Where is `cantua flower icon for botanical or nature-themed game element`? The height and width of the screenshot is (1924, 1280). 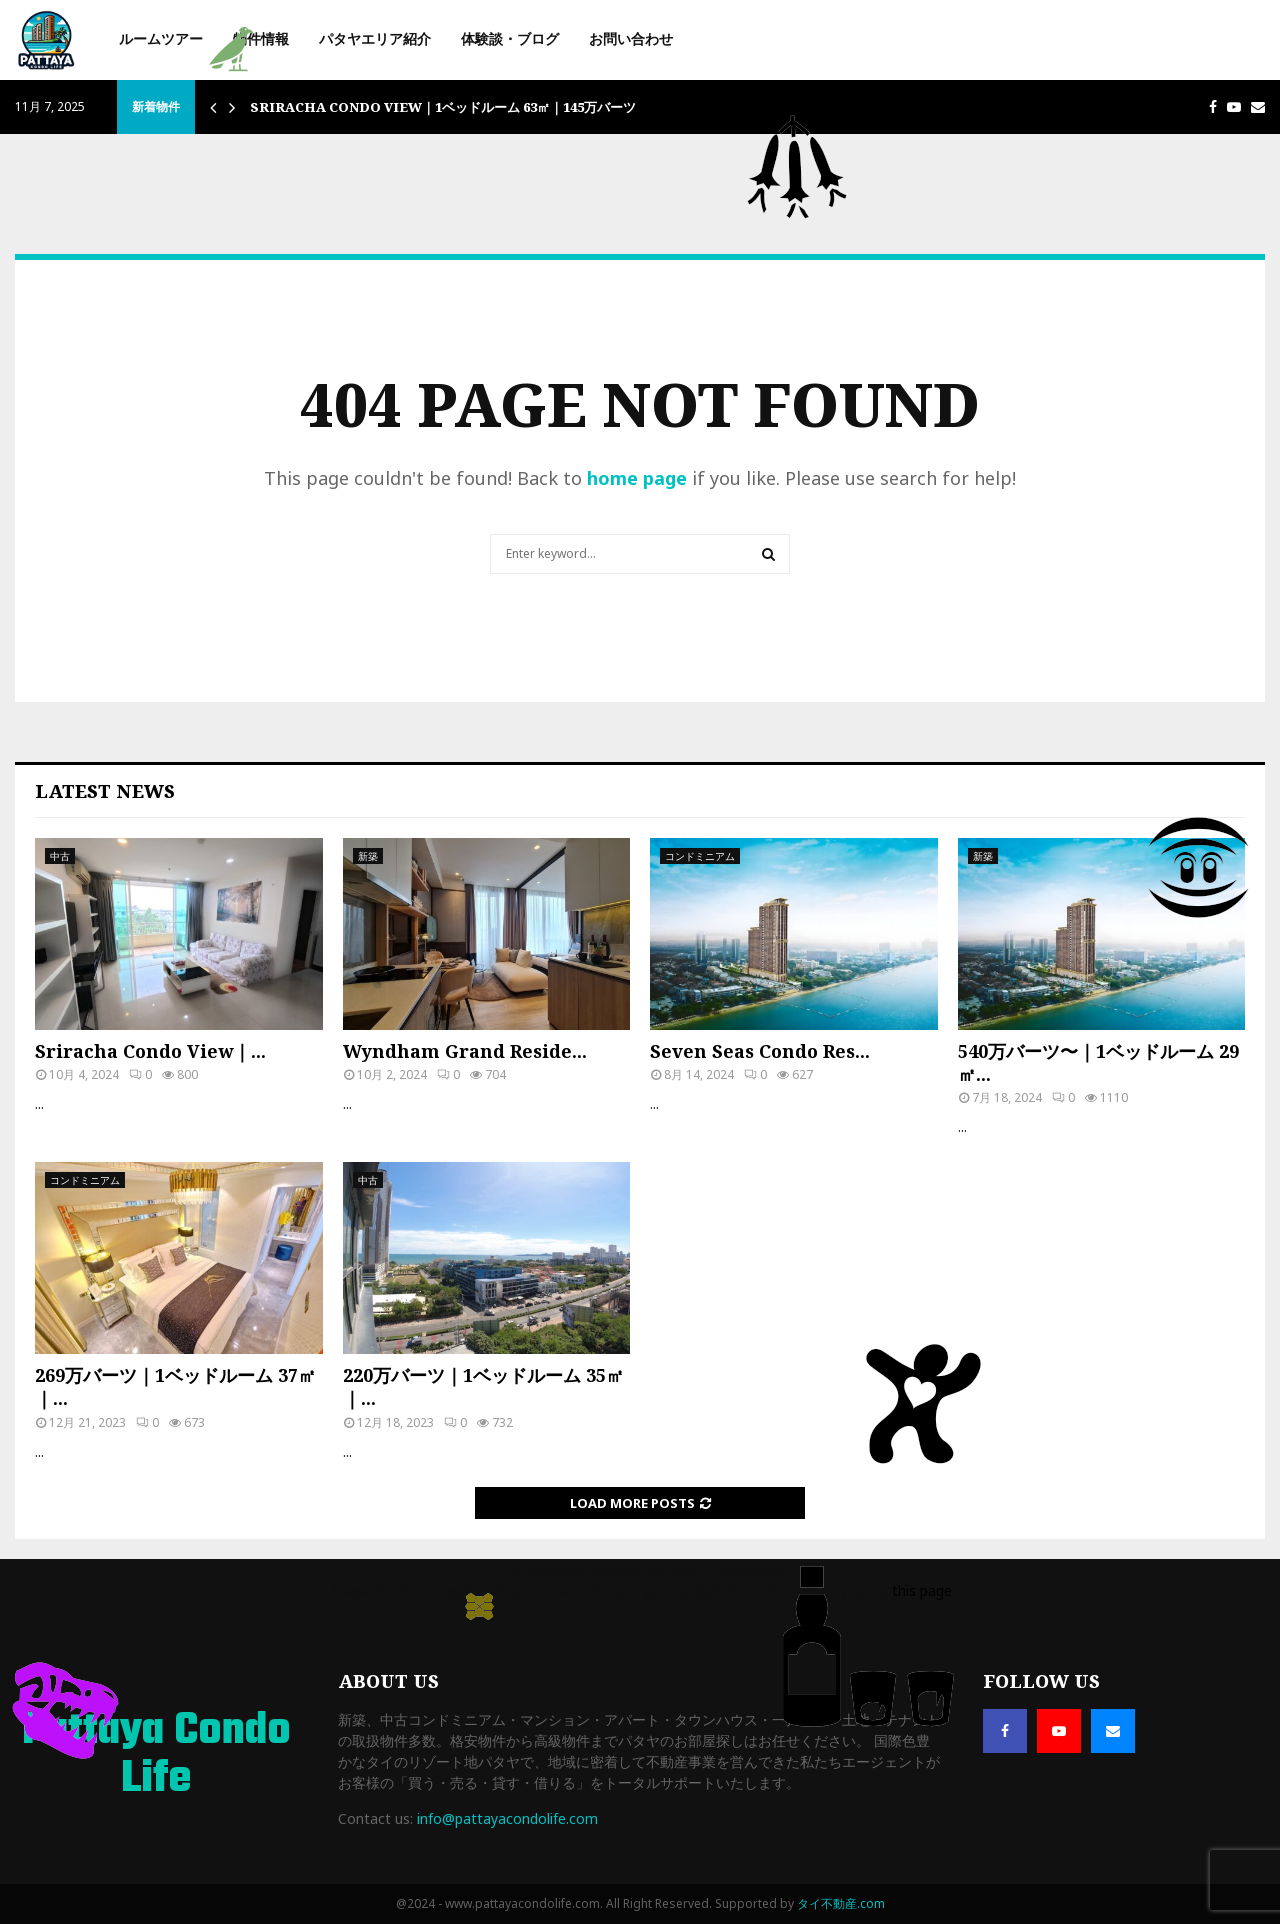
cantua flower icon for botanical or nature-themed game element is located at coordinates (797, 167).